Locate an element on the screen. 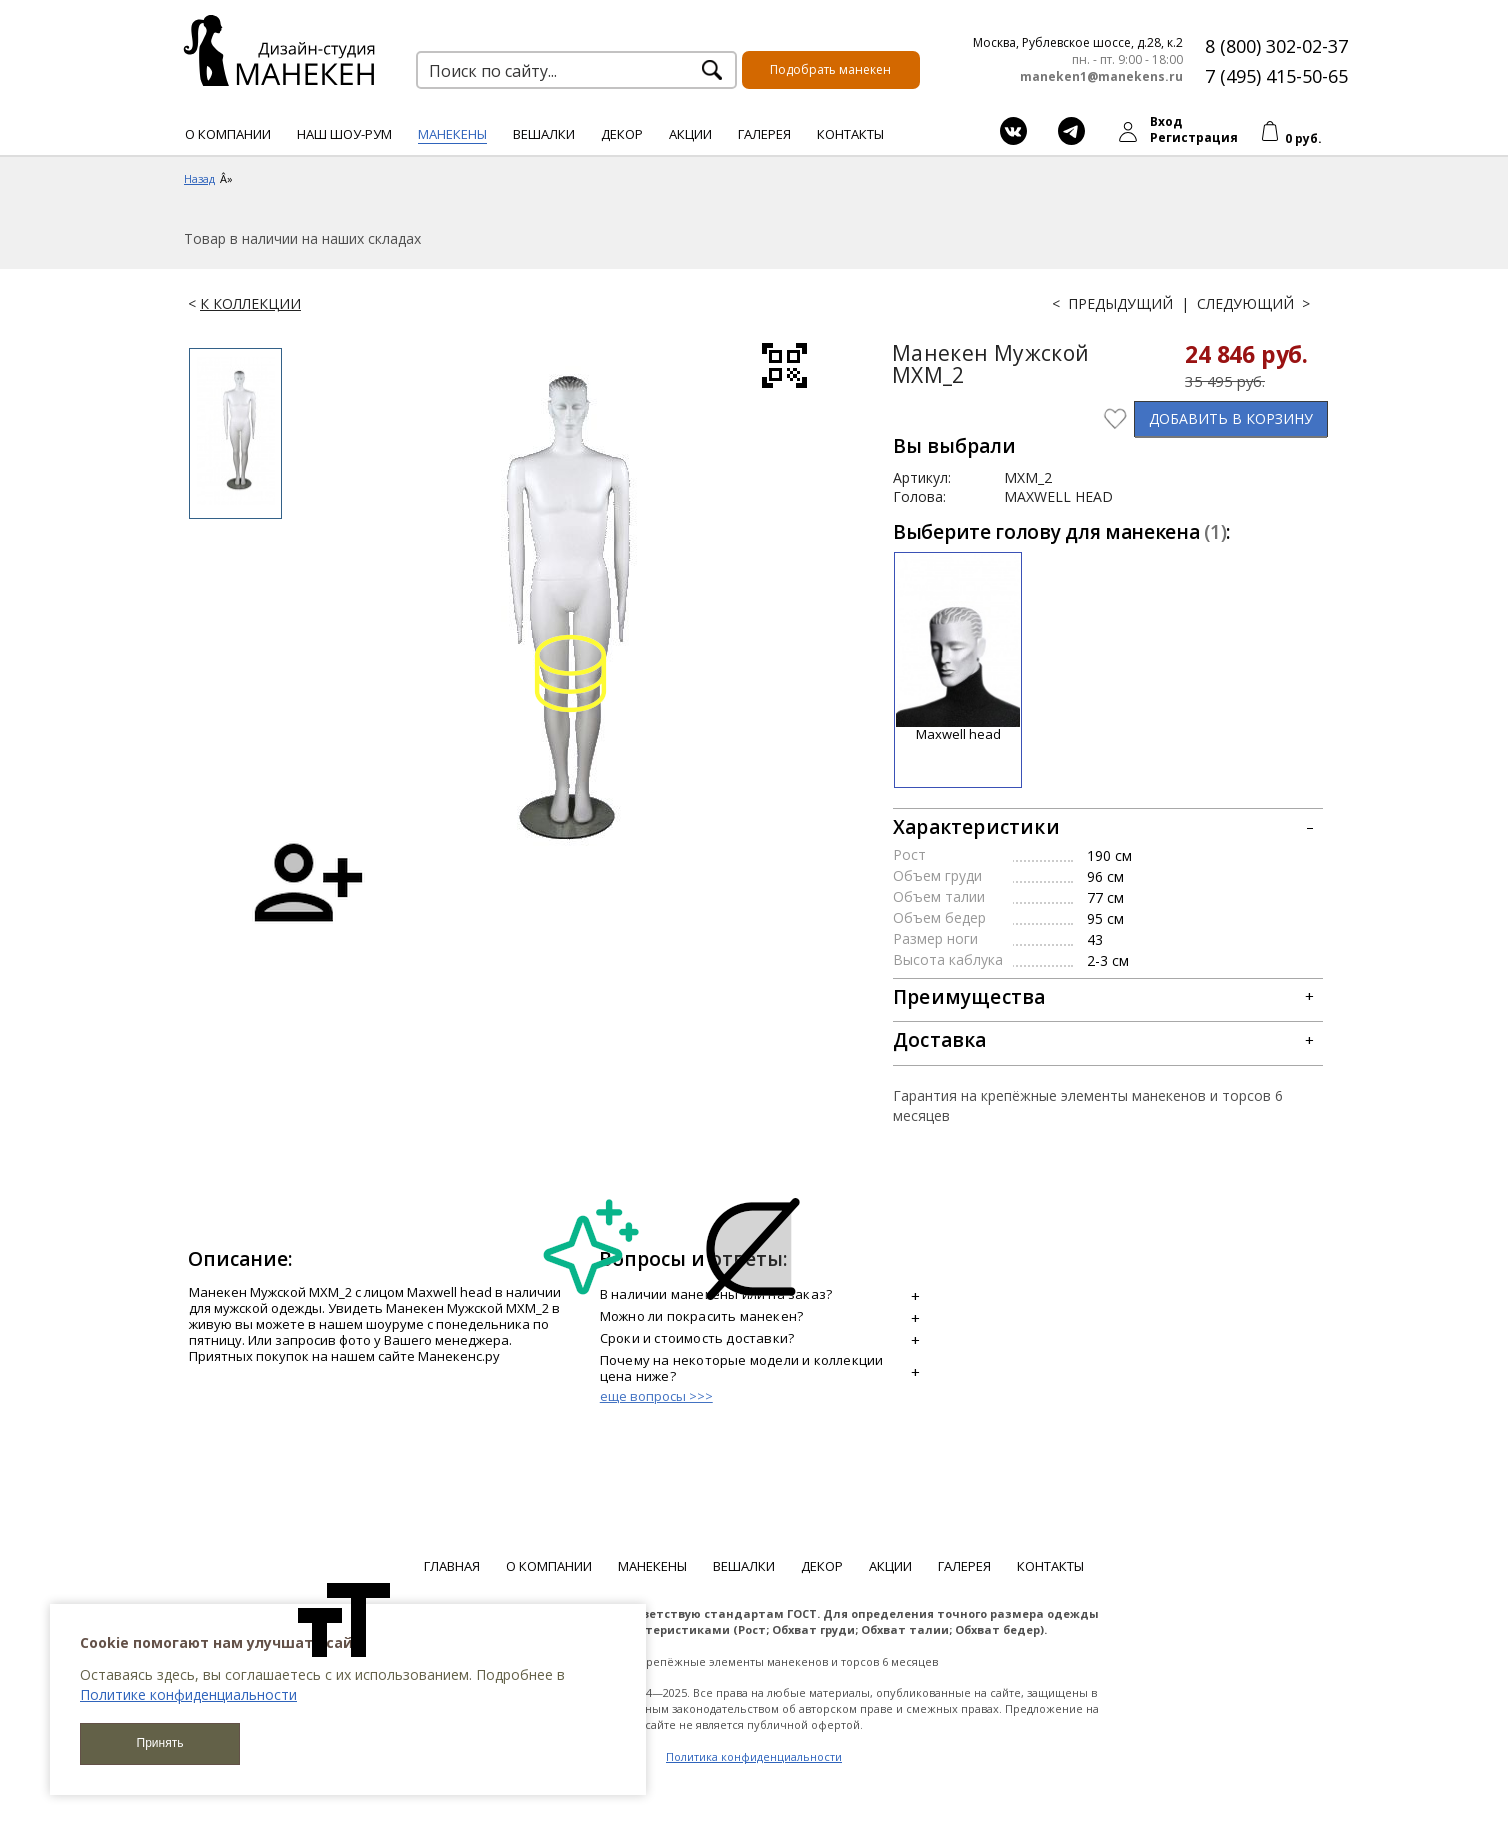  indicates a set is not a subset of another in mathematical notation is located at coordinates (753, 1249).